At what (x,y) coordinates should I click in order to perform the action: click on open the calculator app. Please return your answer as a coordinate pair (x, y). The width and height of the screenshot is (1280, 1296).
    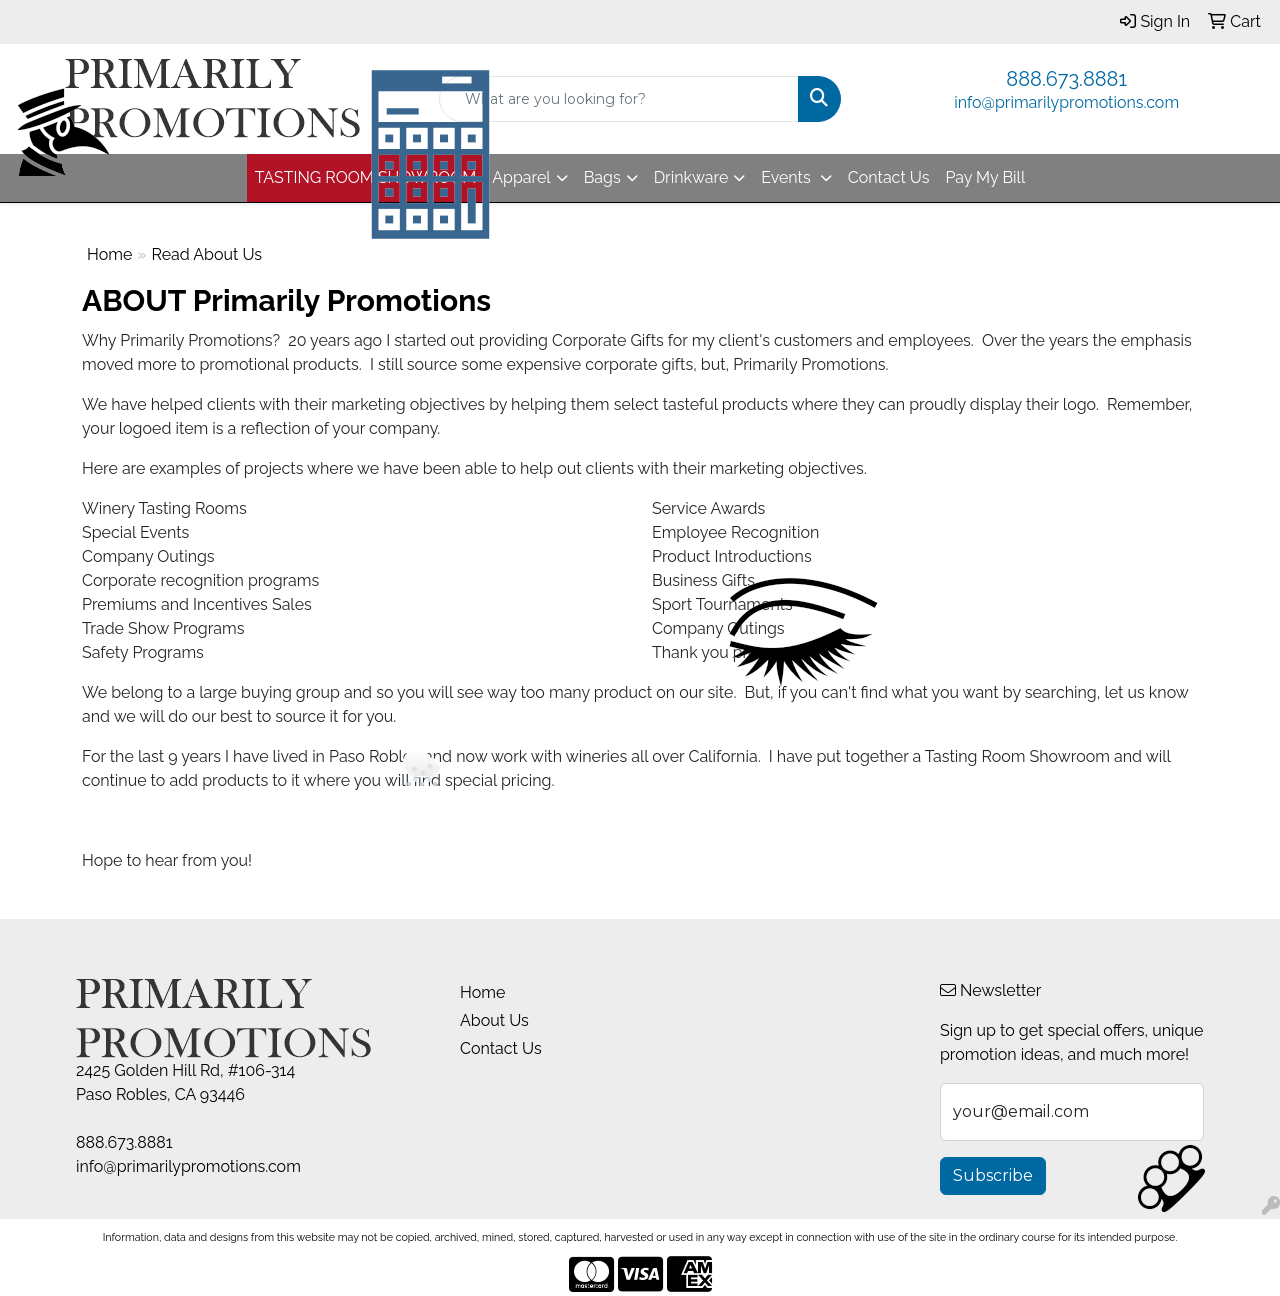
    Looking at the image, I should click on (430, 154).